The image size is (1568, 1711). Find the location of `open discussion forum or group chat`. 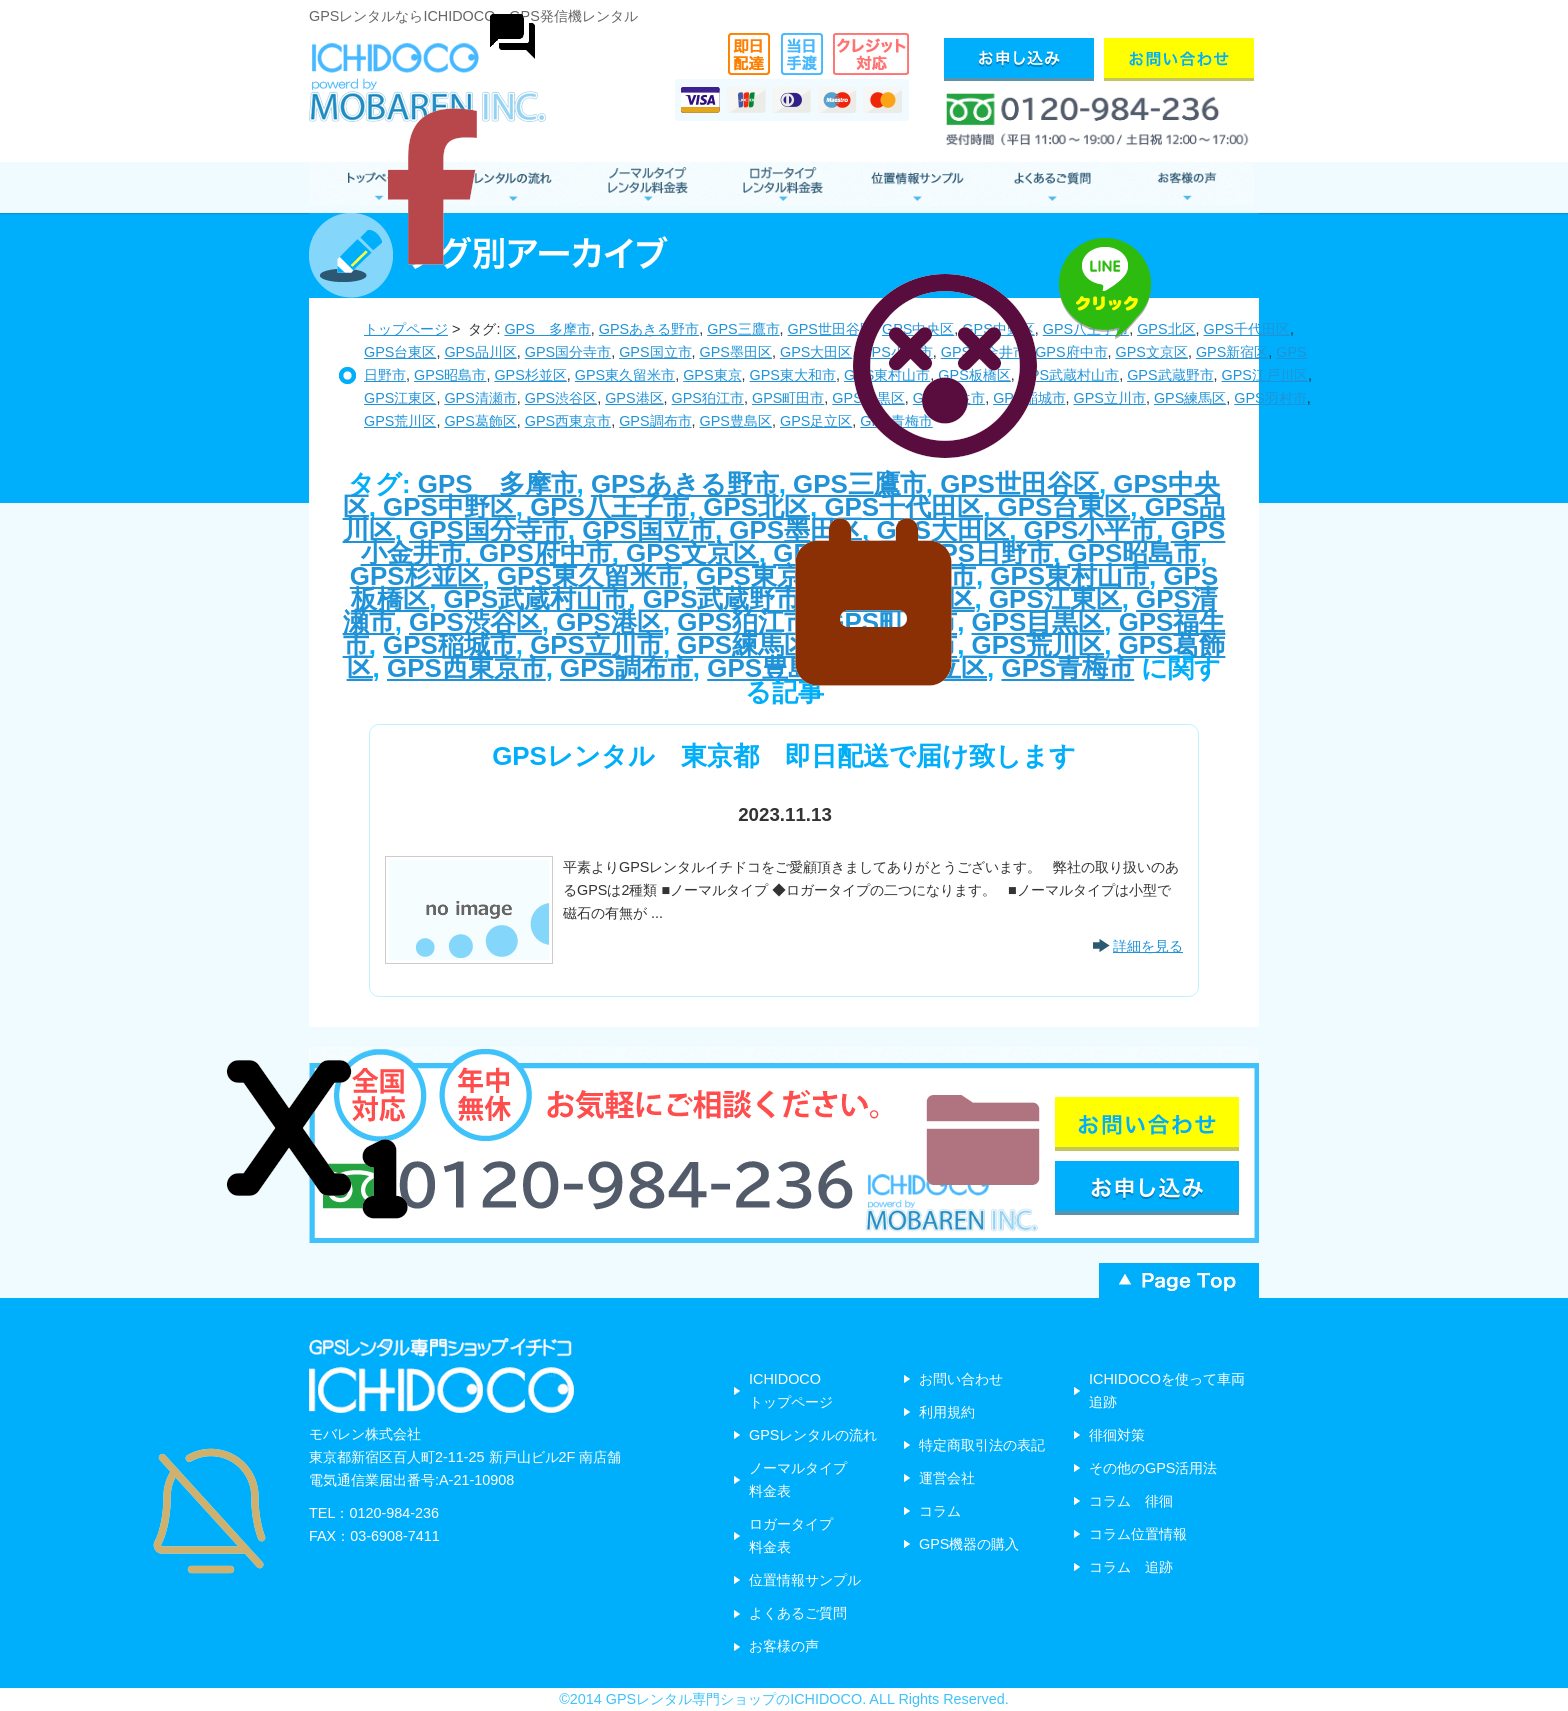

open discussion forum or group chat is located at coordinates (512, 36).